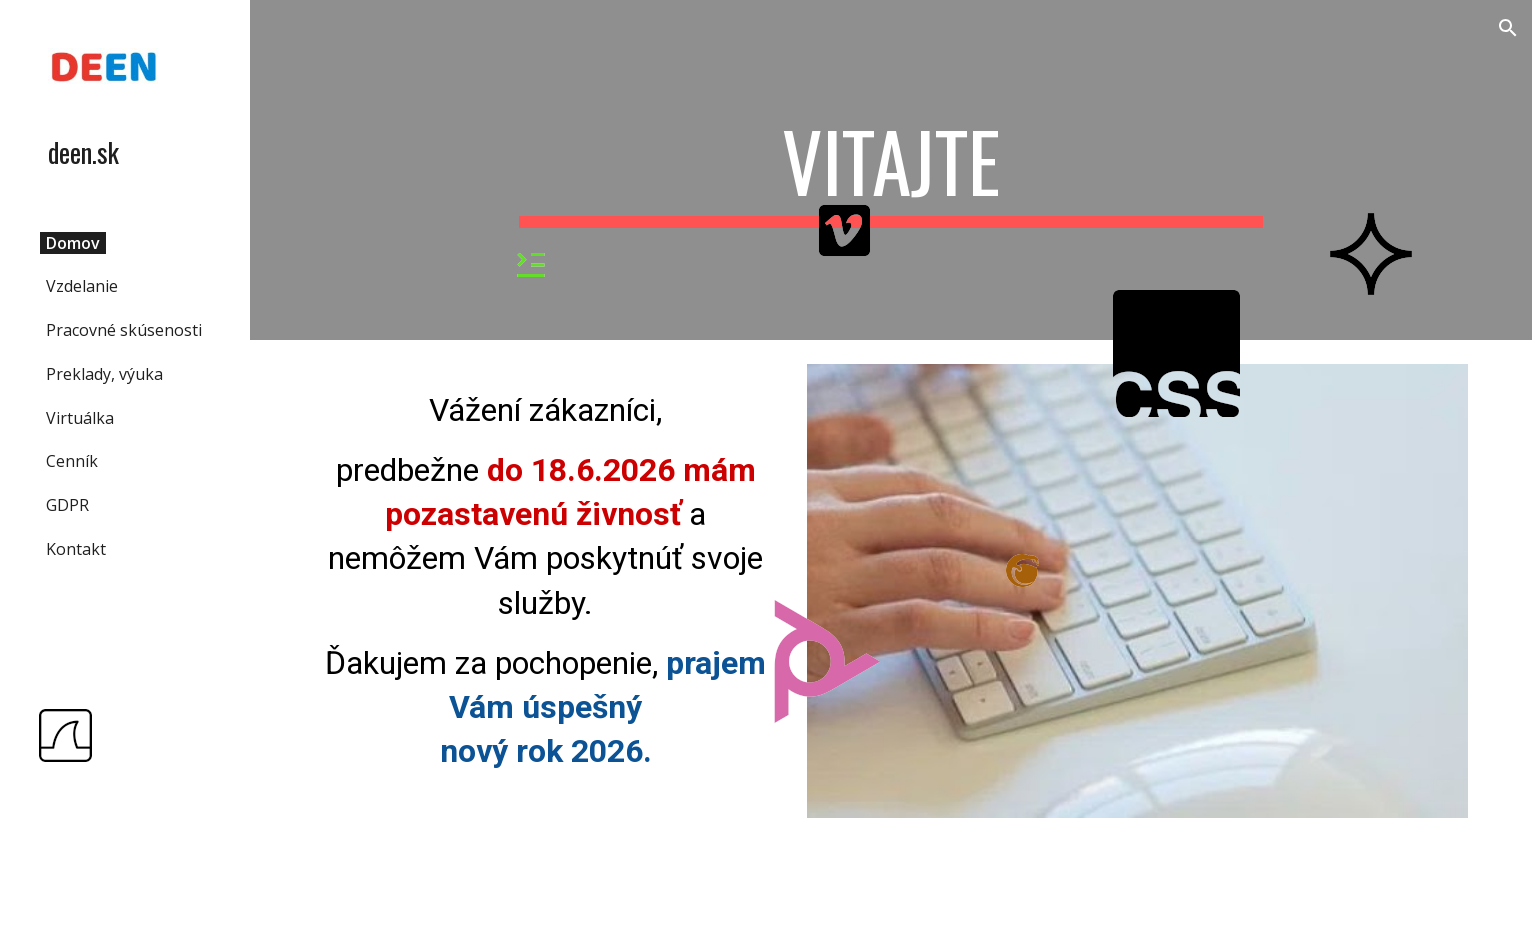 The height and width of the screenshot is (934, 1532). Describe the element at coordinates (65, 735) in the screenshot. I see `open wireshark network protocol analyzer` at that location.